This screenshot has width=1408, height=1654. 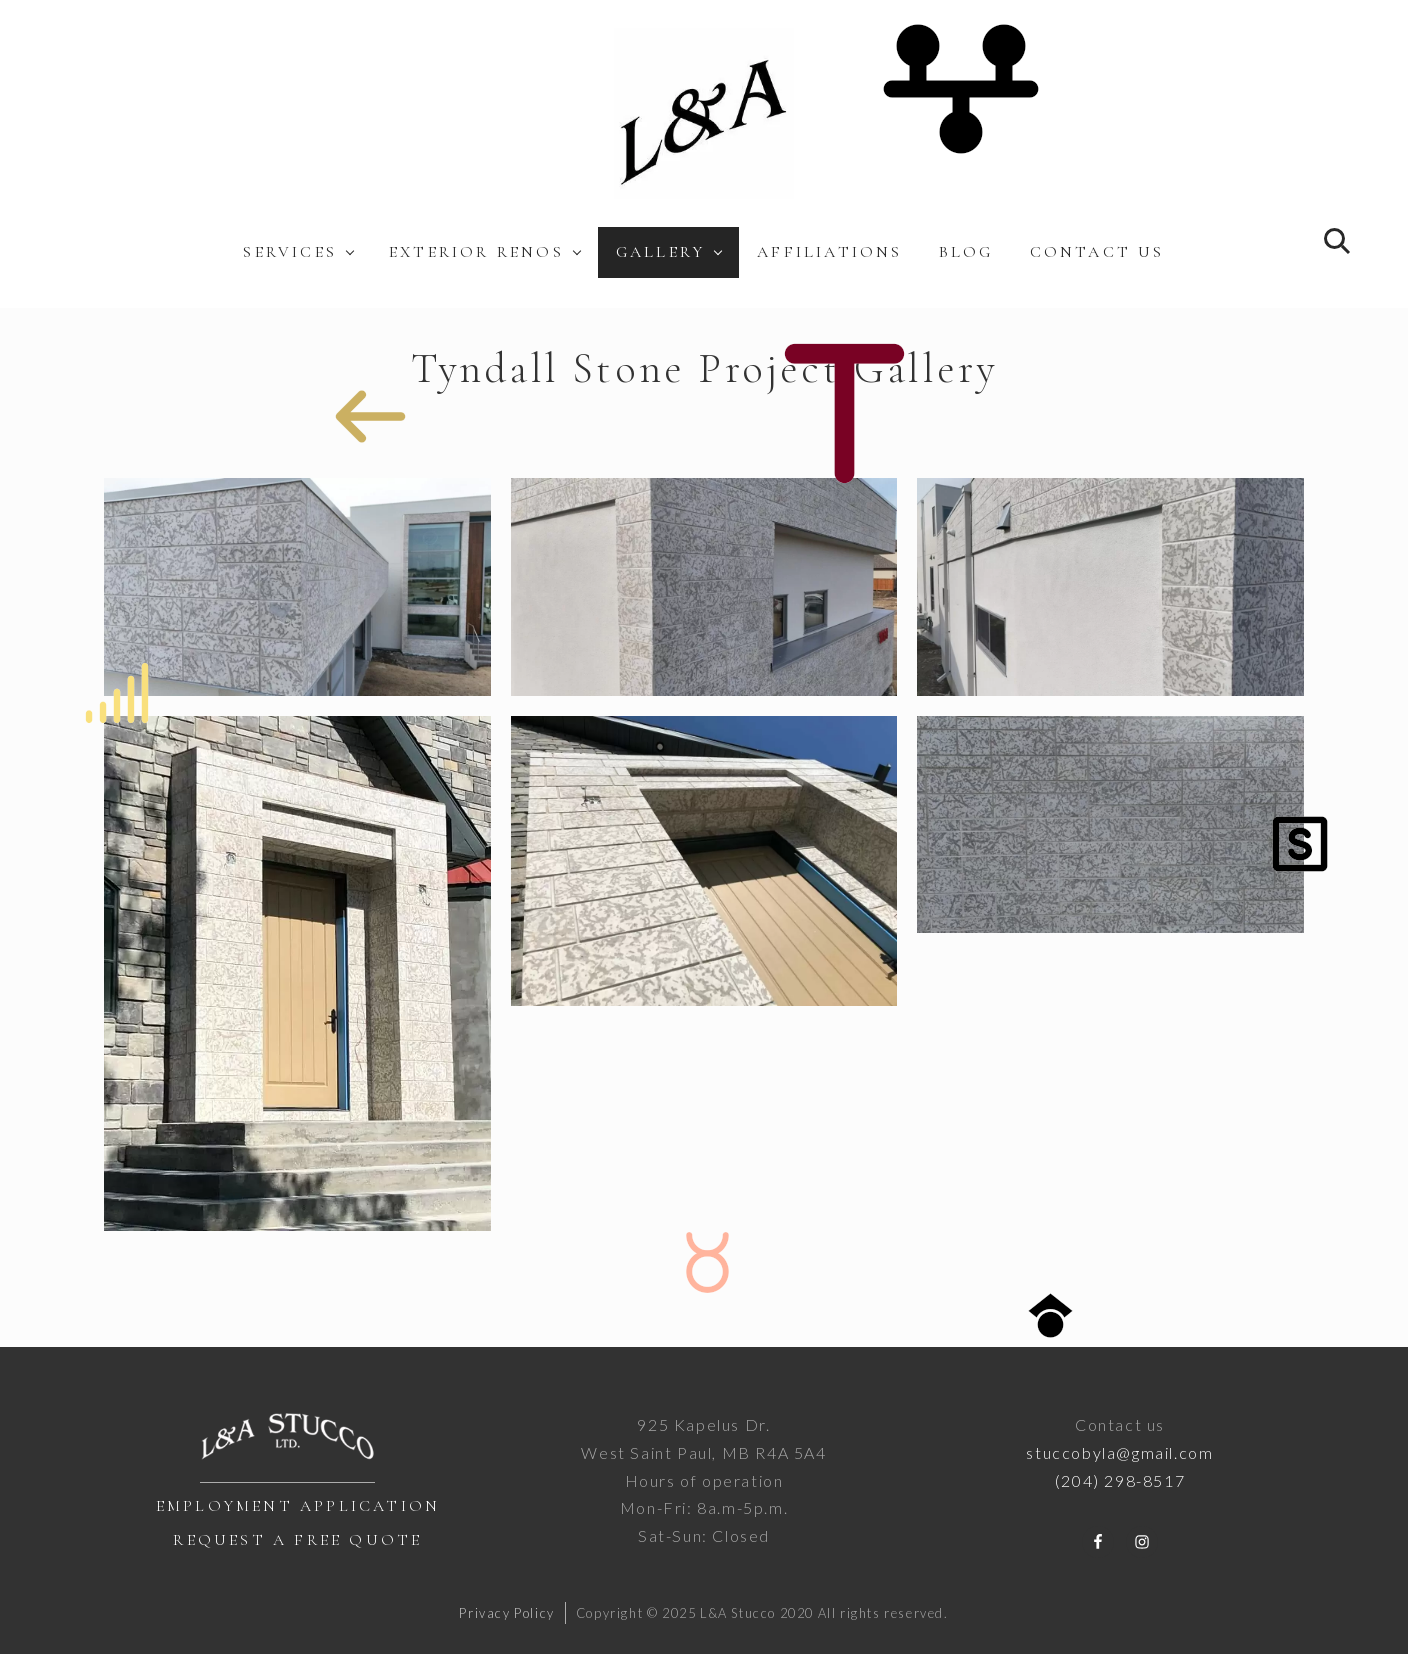 I want to click on access Stripe payment settings, so click(x=1300, y=844).